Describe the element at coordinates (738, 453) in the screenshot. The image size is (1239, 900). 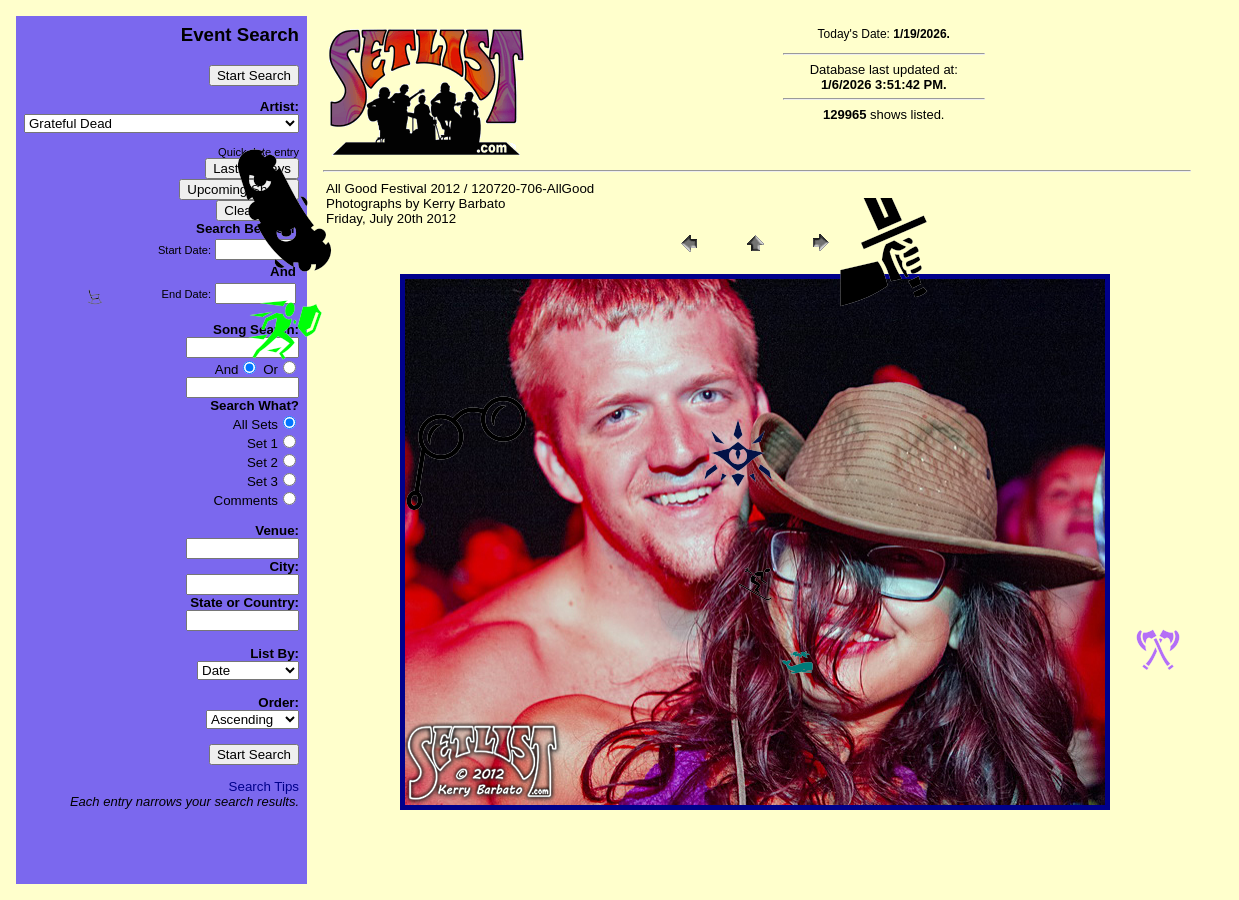
I see `select warlock or sorcerer character class` at that location.